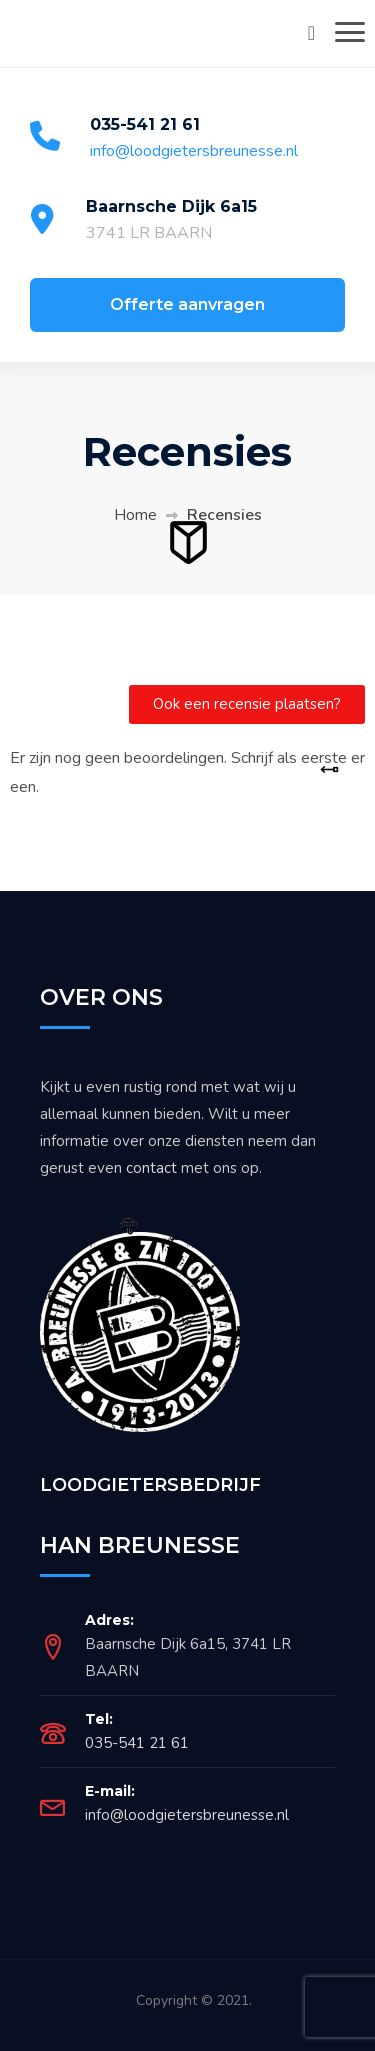  I want to click on go back to previous screen, so click(329, 769).